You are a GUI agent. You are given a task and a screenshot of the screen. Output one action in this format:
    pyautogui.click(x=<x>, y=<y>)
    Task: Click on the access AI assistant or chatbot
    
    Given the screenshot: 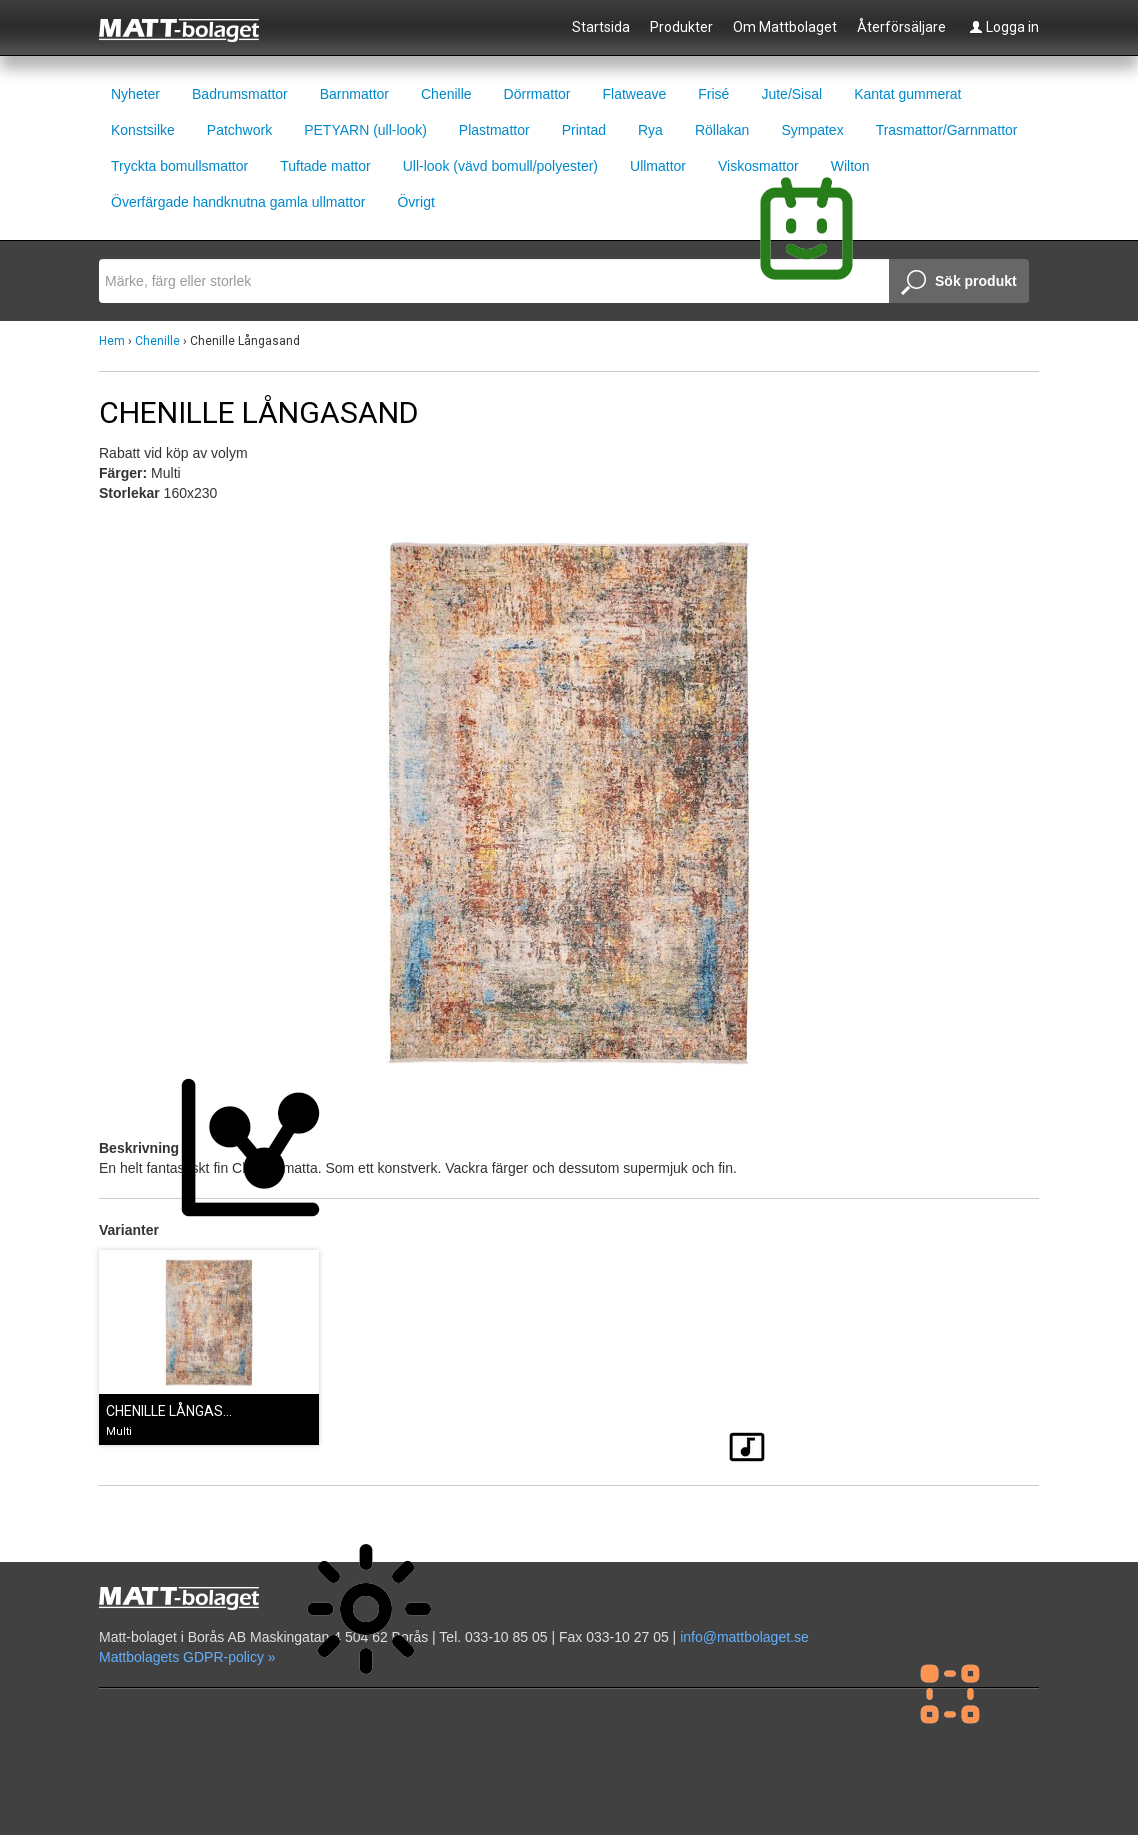 What is the action you would take?
    pyautogui.click(x=806, y=228)
    